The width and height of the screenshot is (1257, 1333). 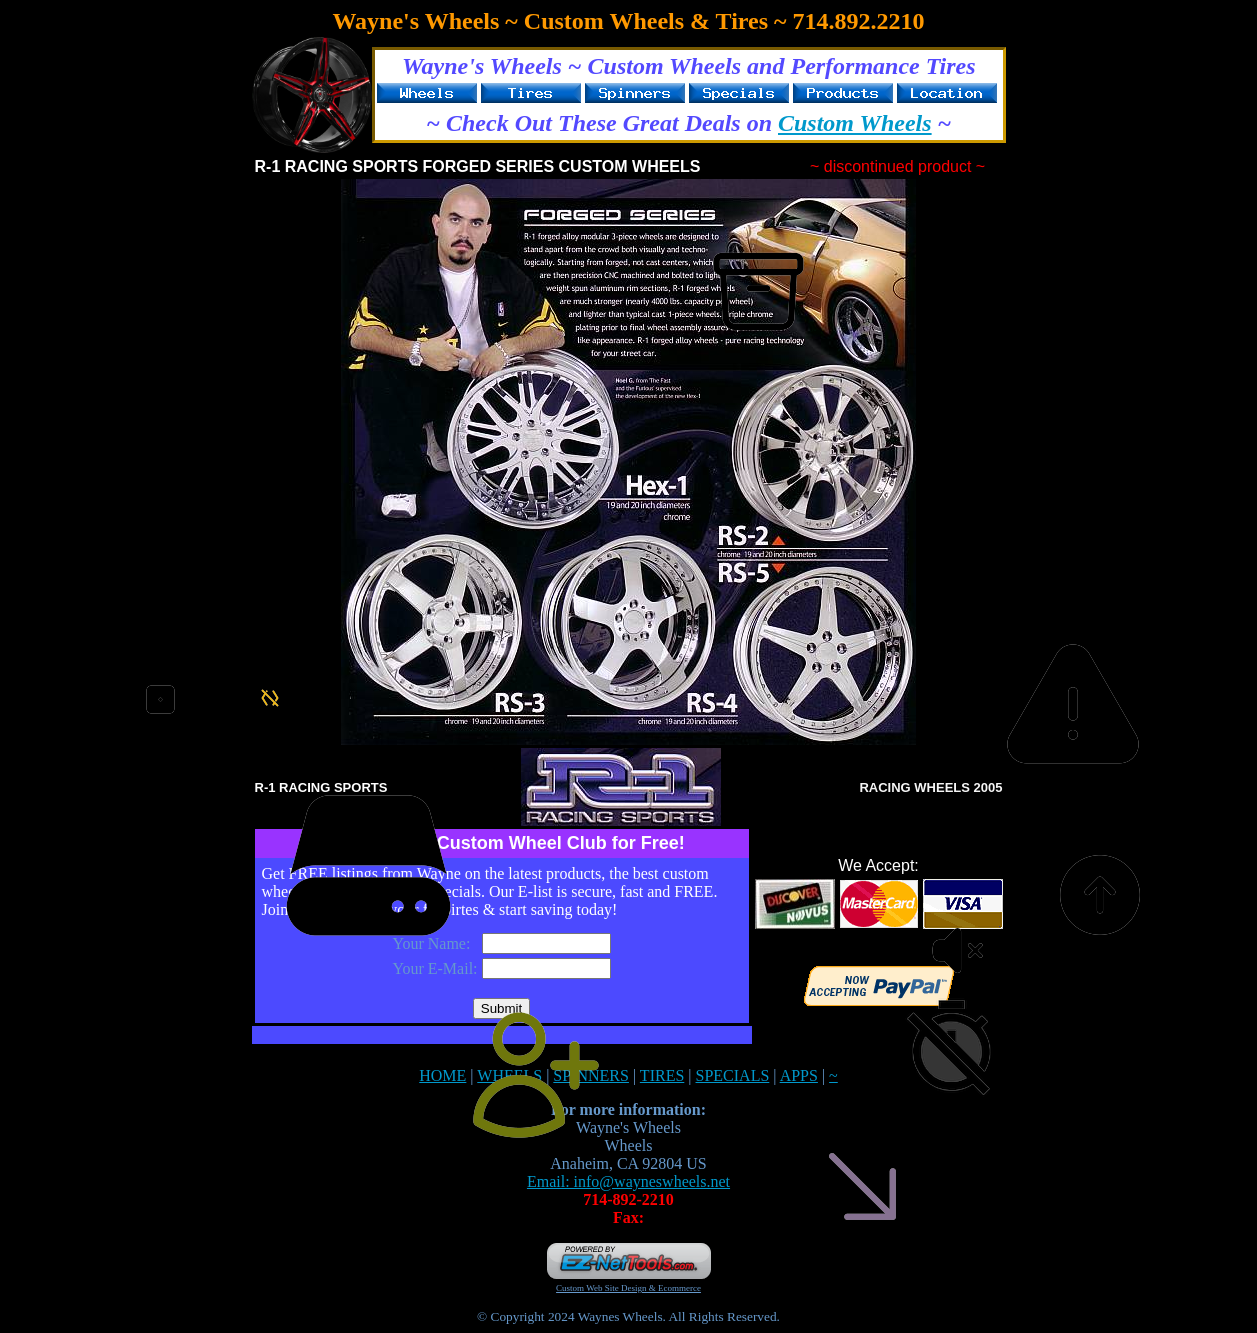 I want to click on timer is disabled or inactive, so click(x=951, y=1047).